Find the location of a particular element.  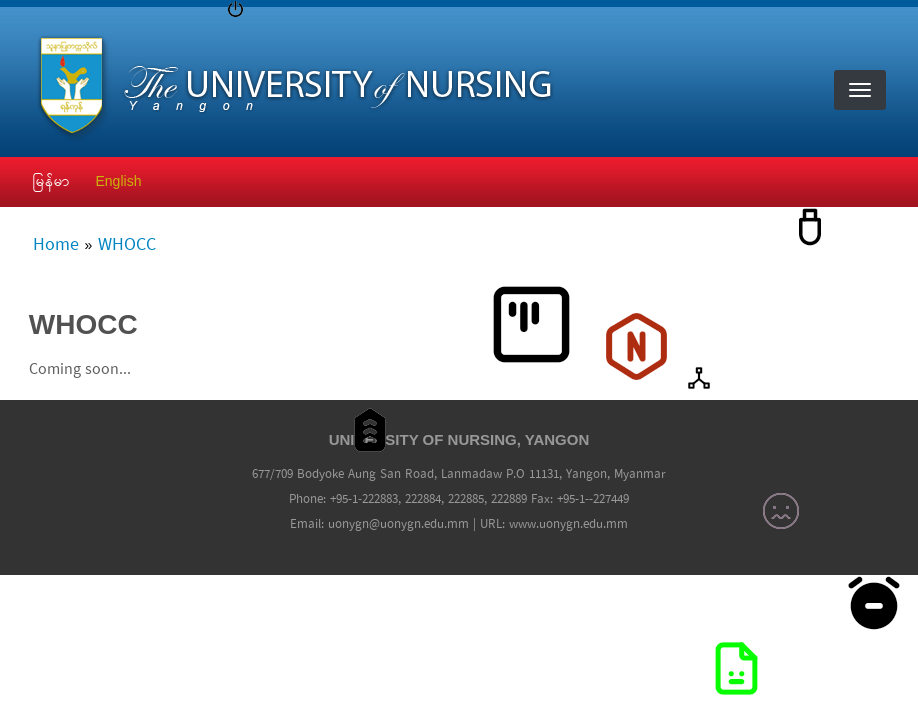

remove or delete an alarm is located at coordinates (874, 603).